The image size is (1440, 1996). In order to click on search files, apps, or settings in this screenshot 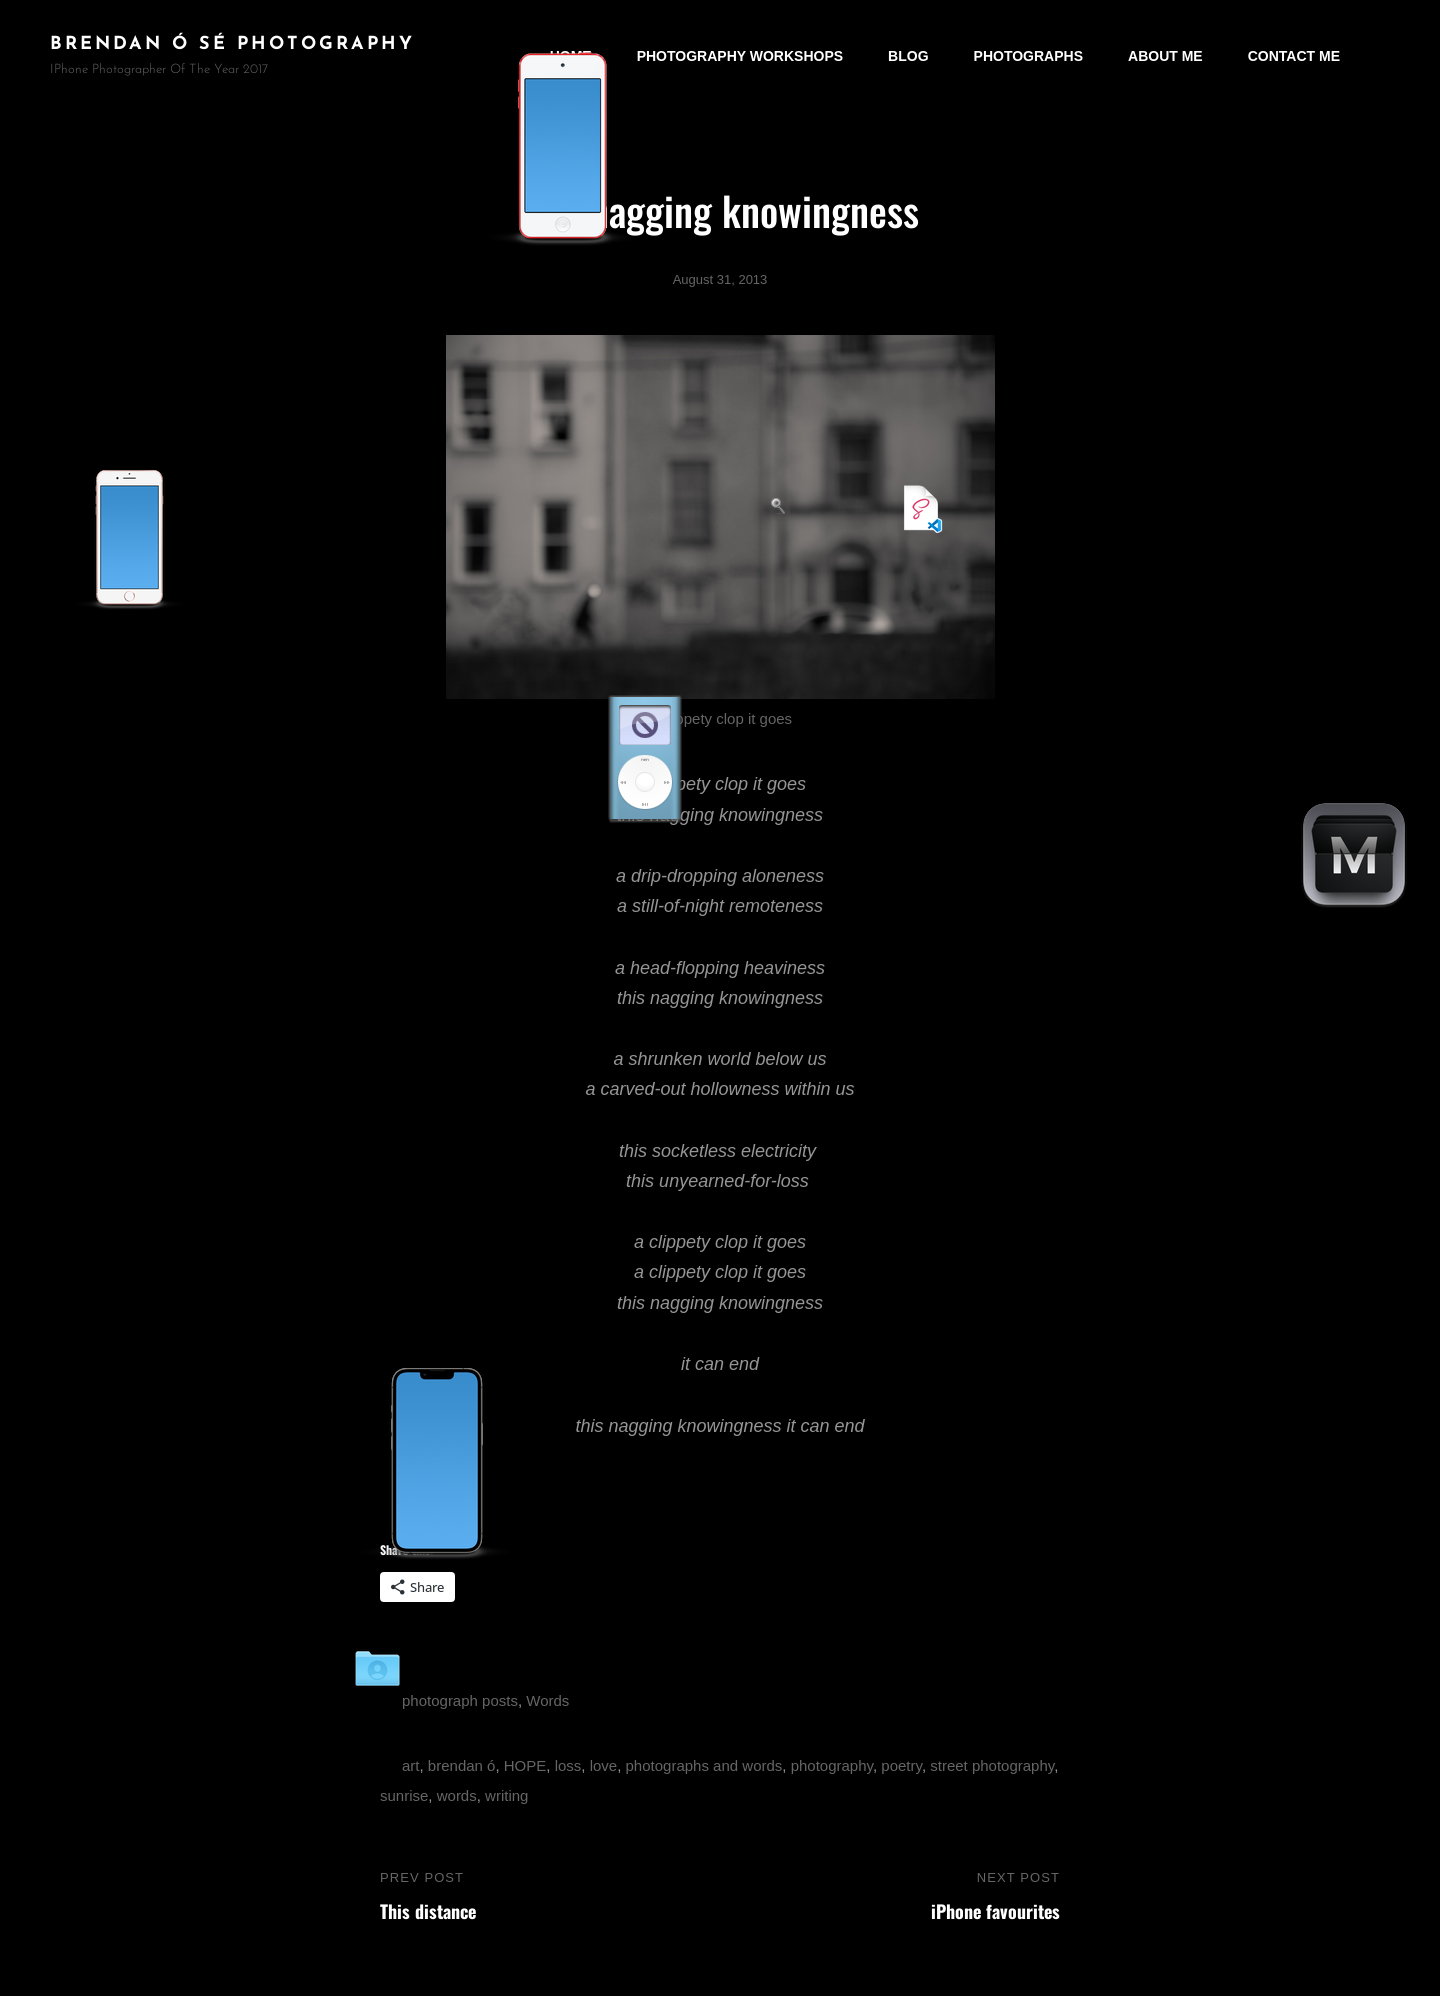, I will do `click(778, 506)`.